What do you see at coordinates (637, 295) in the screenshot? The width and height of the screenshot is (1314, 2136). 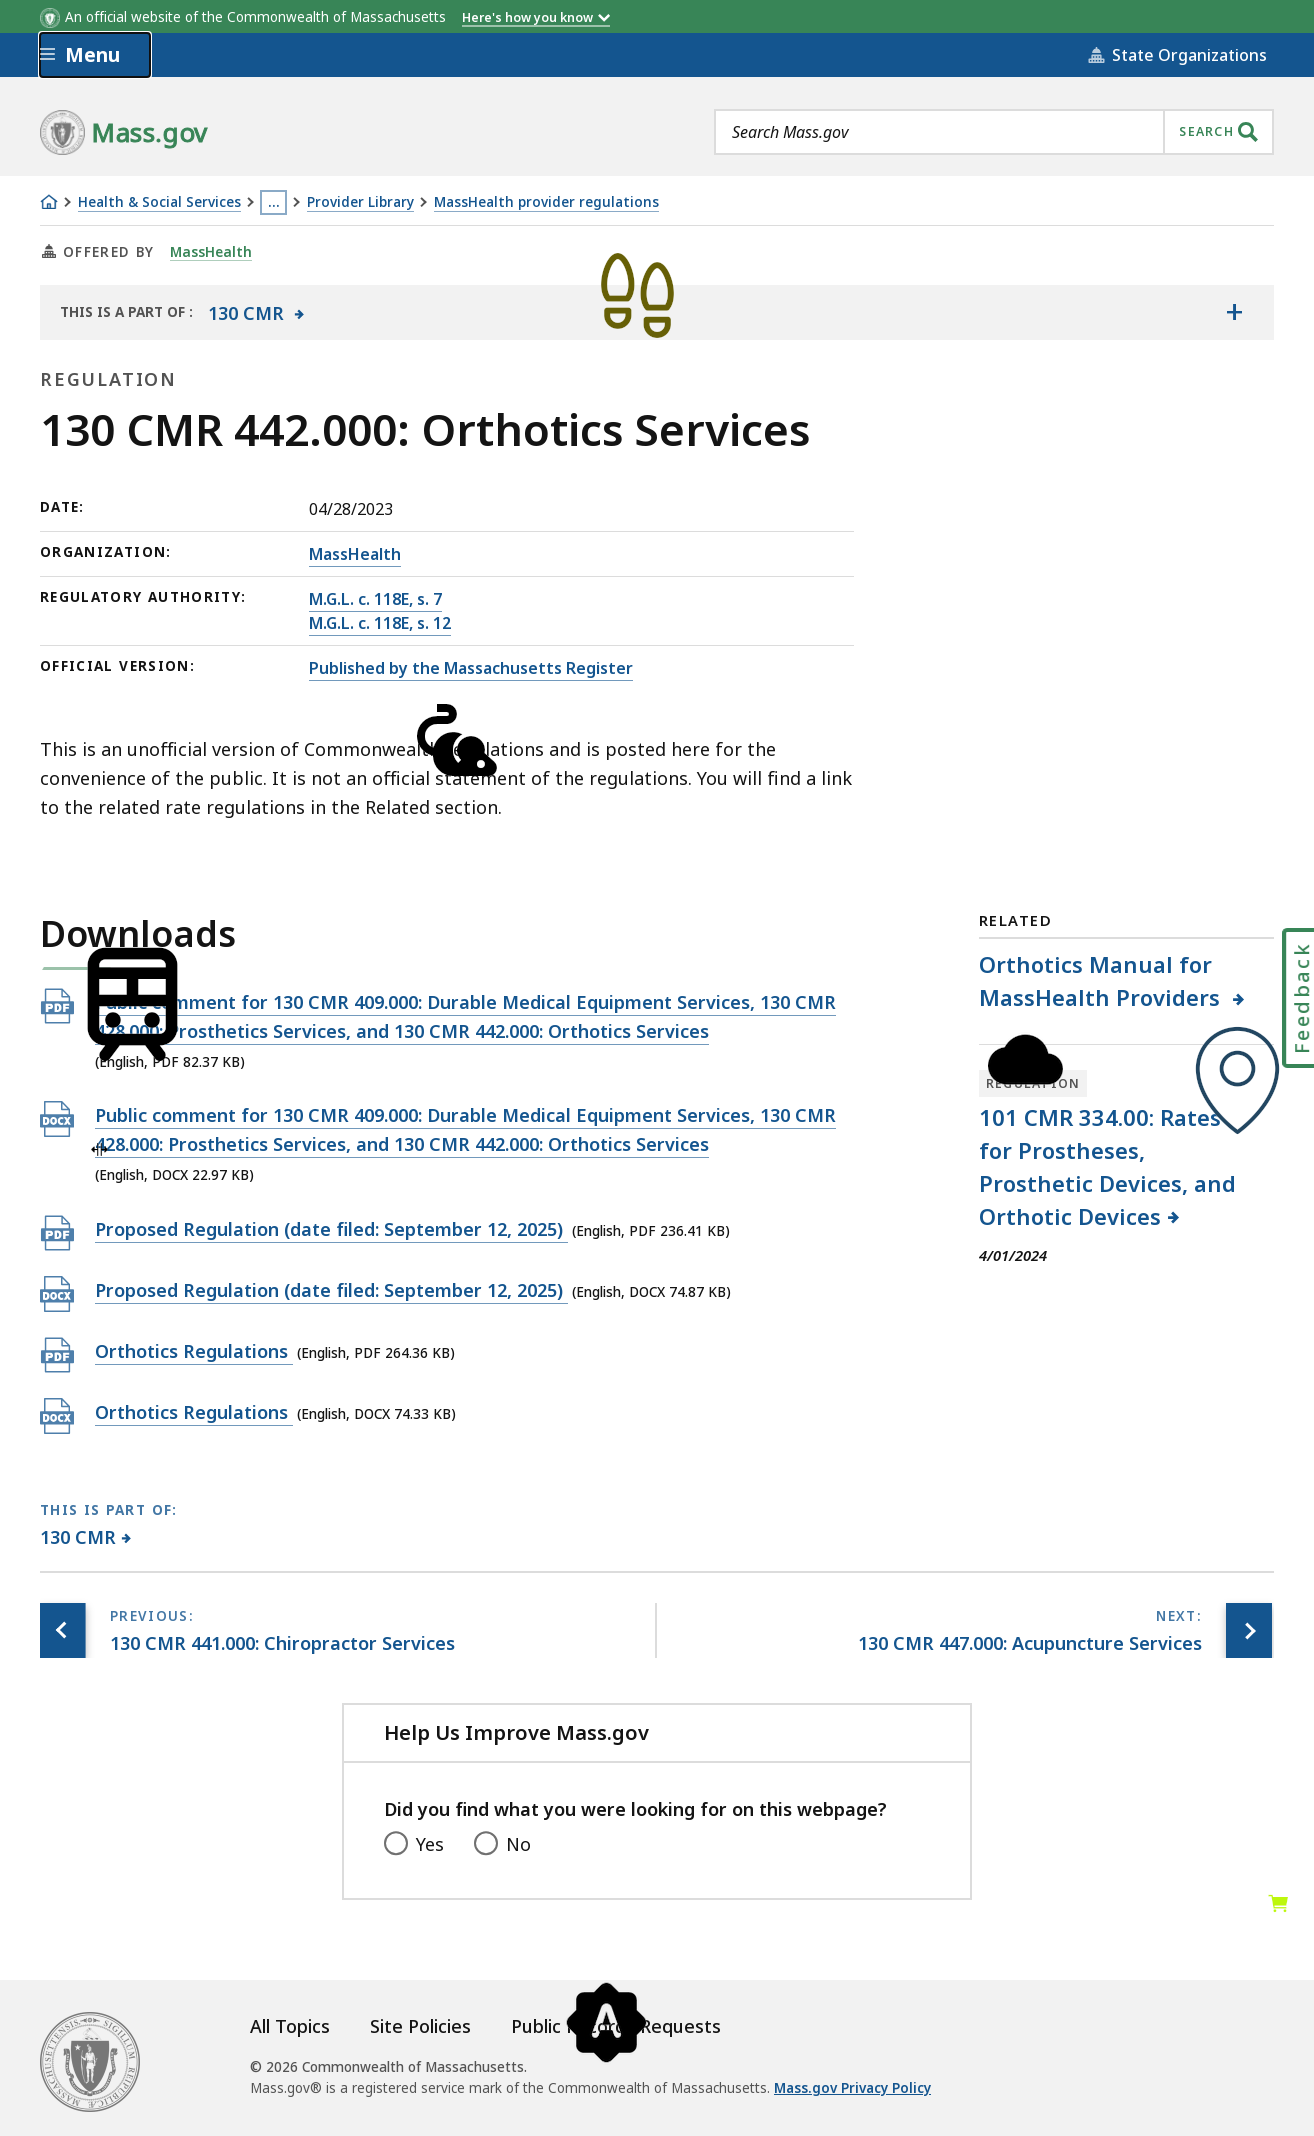 I see `view walking directions or pedestrian route` at bounding box center [637, 295].